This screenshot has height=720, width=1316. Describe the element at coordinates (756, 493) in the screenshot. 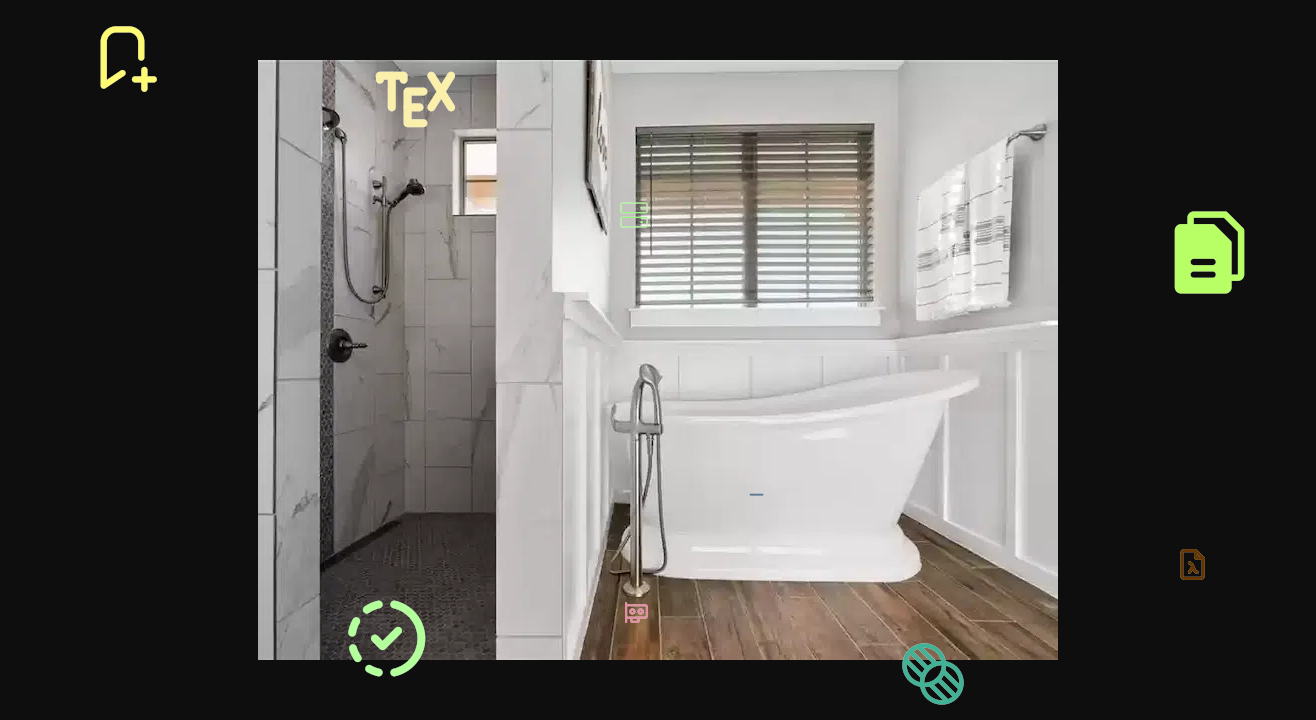

I see `minimize or collapse a window` at that location.